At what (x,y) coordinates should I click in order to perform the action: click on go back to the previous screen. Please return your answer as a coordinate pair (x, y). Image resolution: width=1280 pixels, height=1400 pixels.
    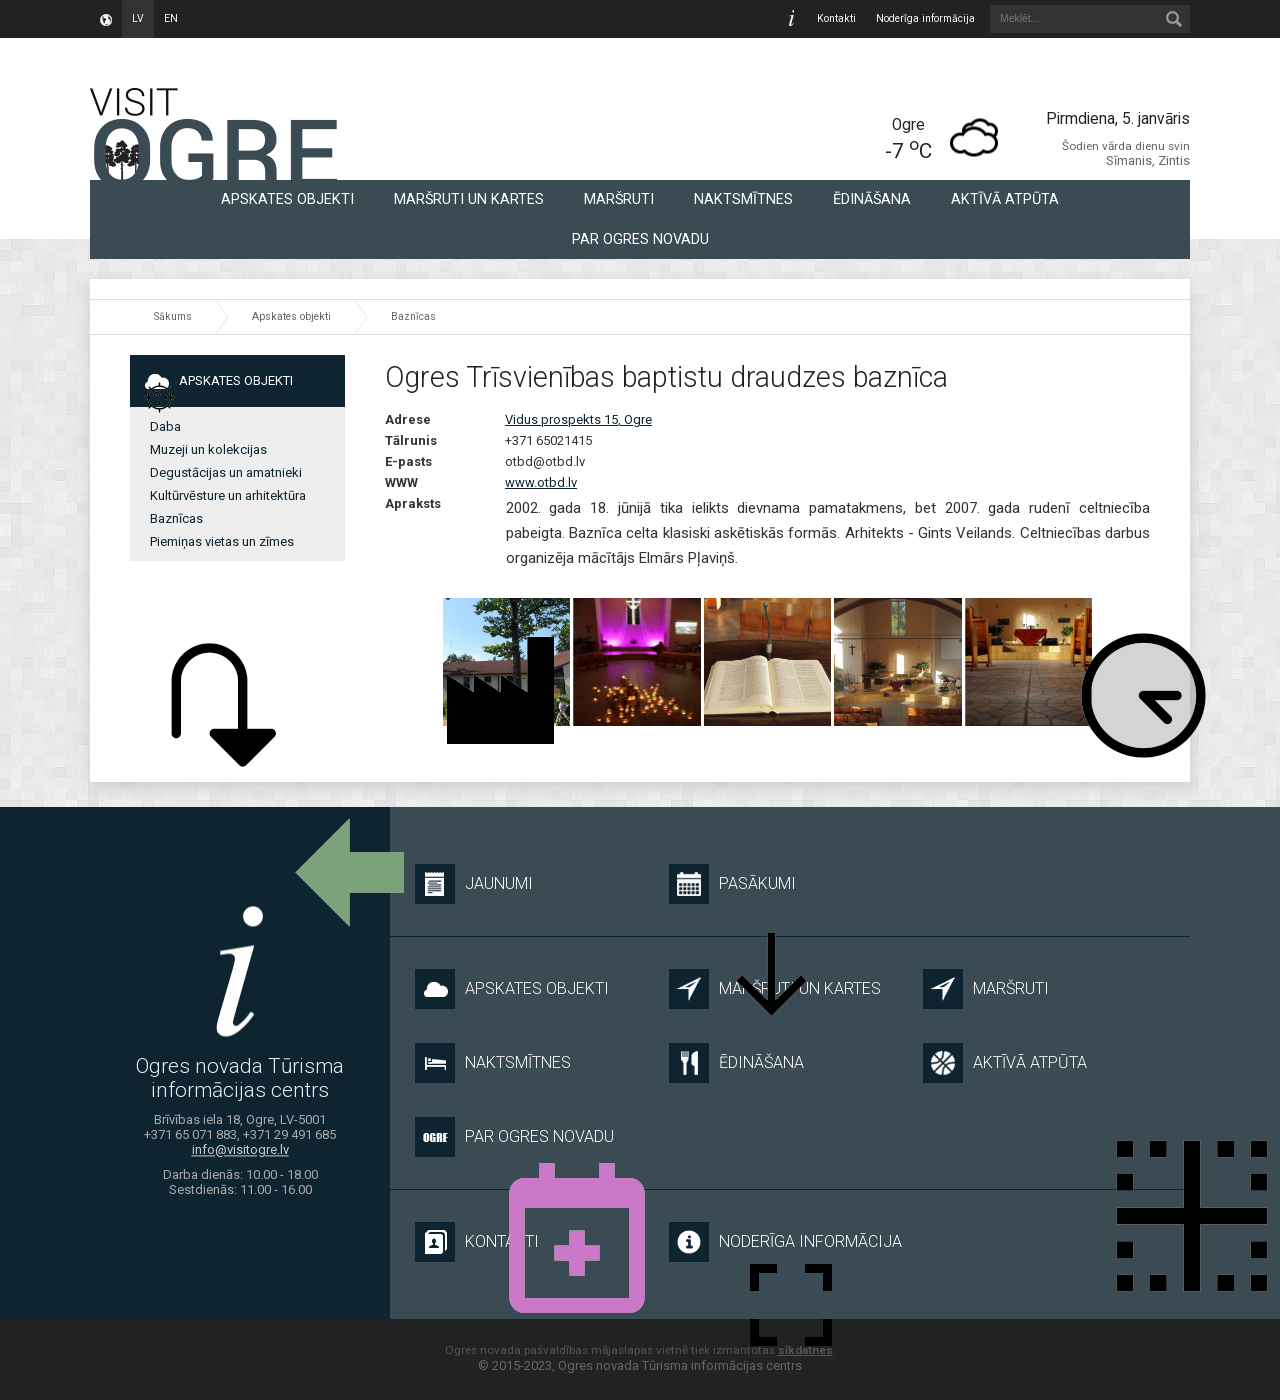
    Looking at the image, I should click on (349, 872).